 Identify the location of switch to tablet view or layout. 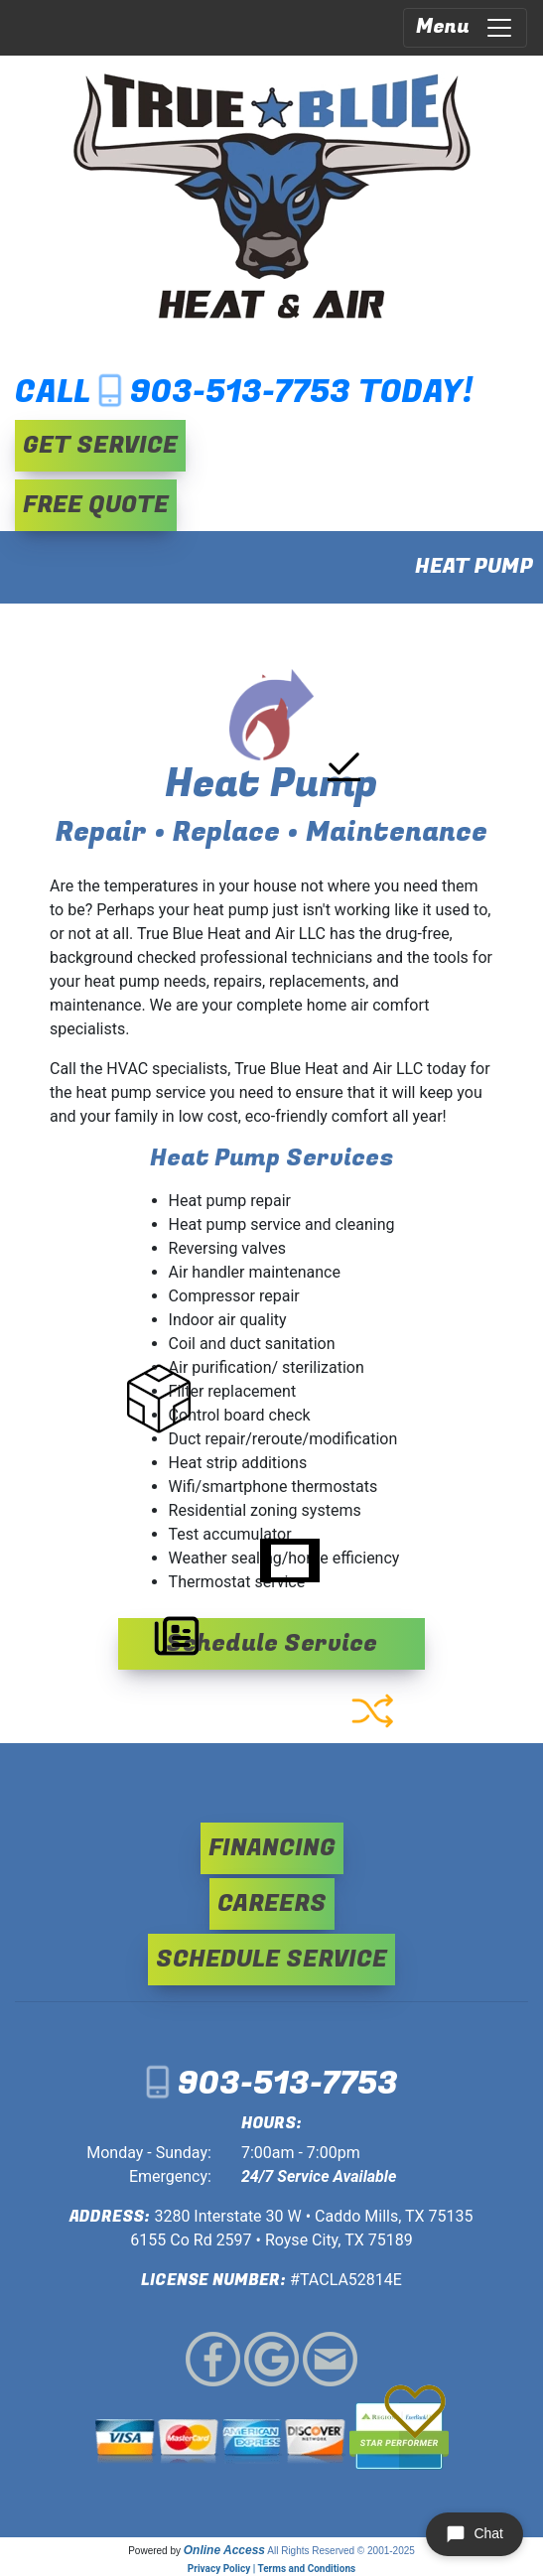
(290, 1560).